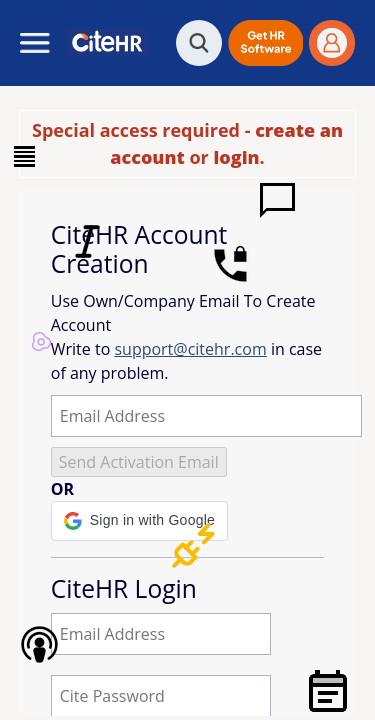 Image resolution: width=375 pixels, height=720 pixels. What do you see at coordinates (195, 544) in the screenshot?
I see `charging or power connection active` at bounding box center [195, 544].